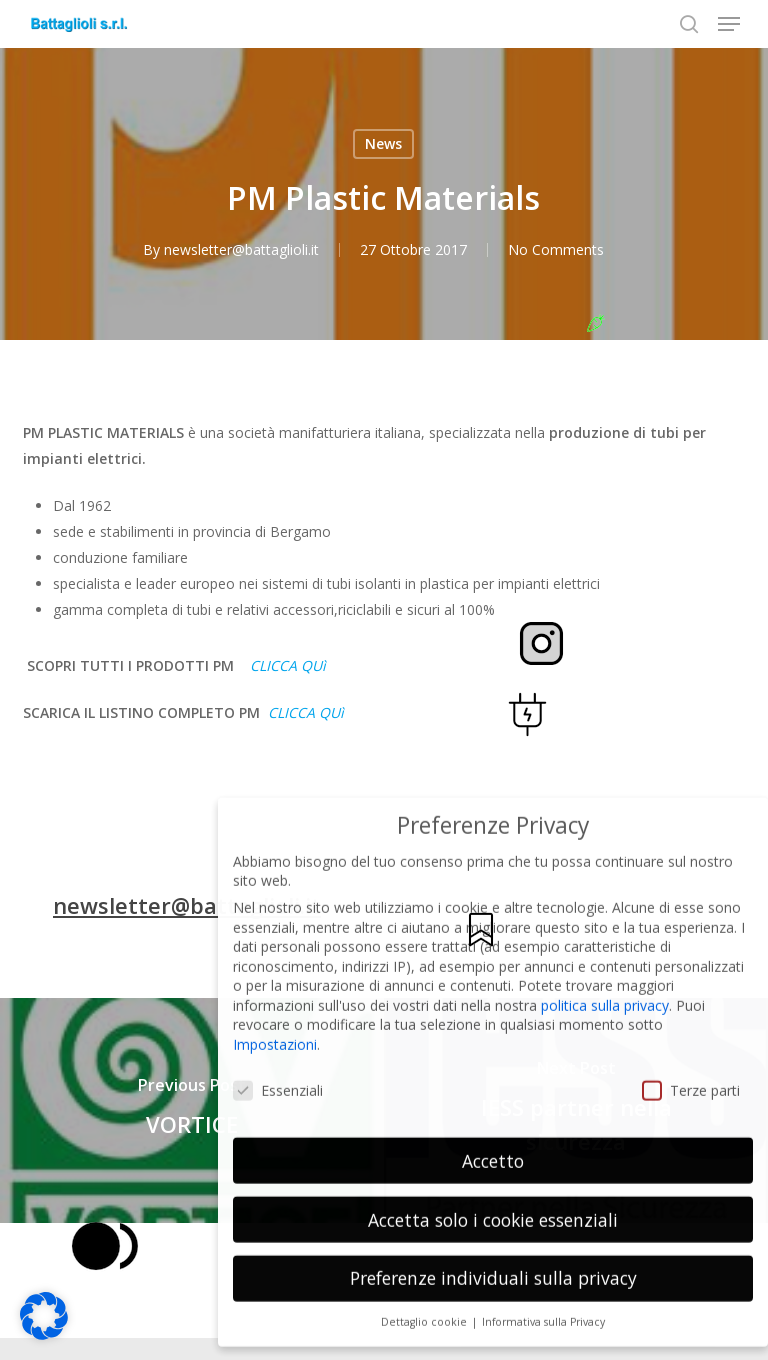 The width and height of the screenshot is (768, 1360). What do you see at coordinates (481, 929) in the screenshot?
I see `save item to bookmarks` at bounding box center [481, 929].